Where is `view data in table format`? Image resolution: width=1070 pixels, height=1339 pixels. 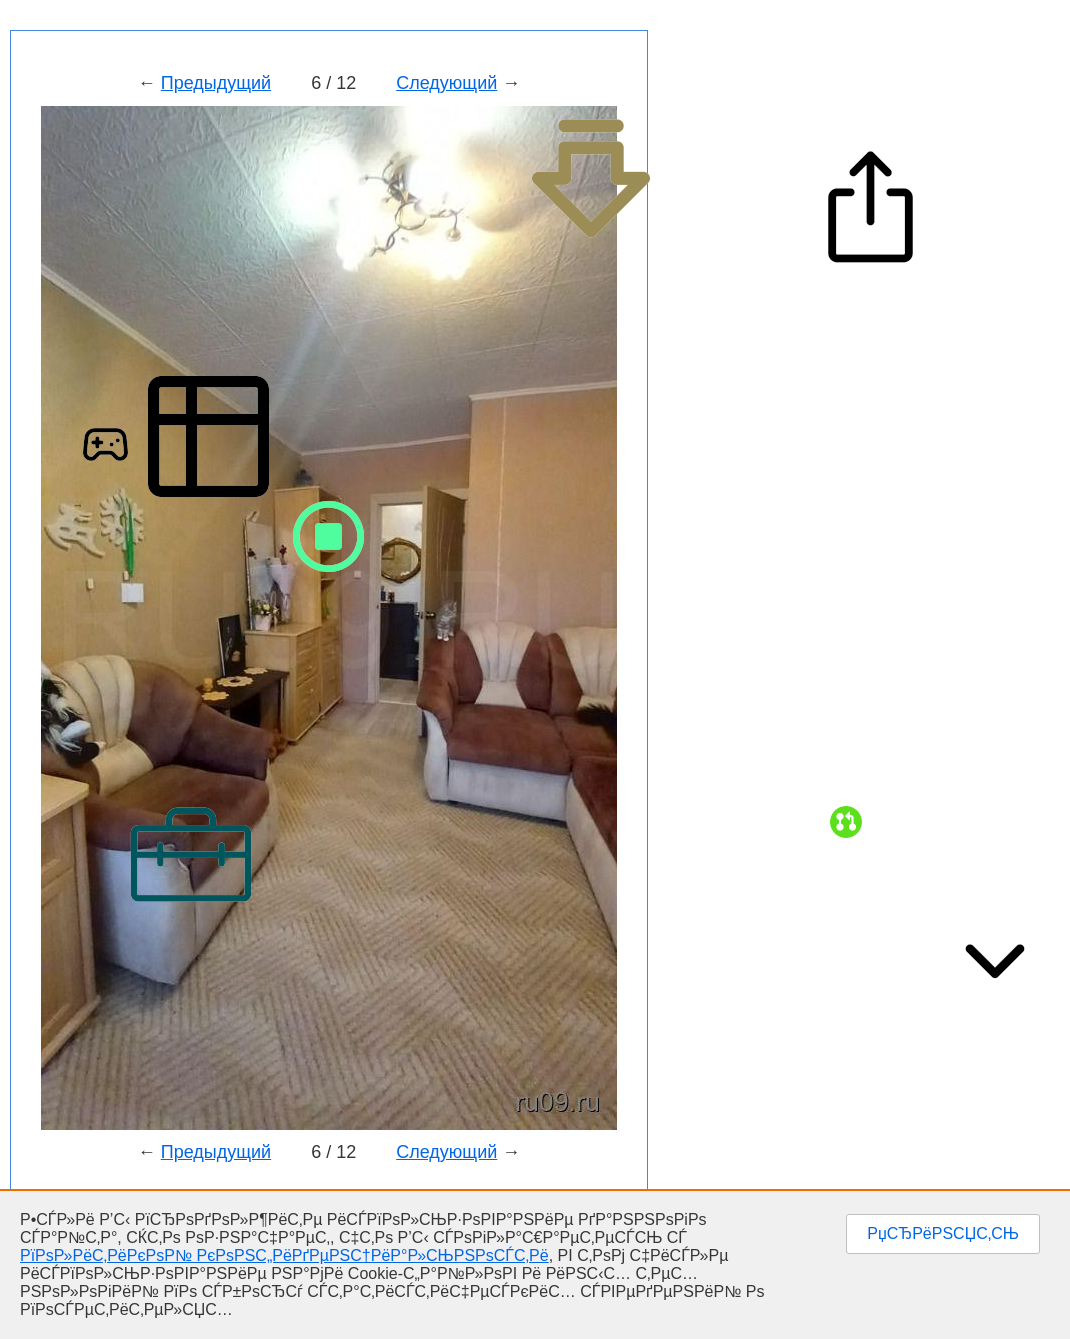
view data in table format is located at coordinates (208, 436).